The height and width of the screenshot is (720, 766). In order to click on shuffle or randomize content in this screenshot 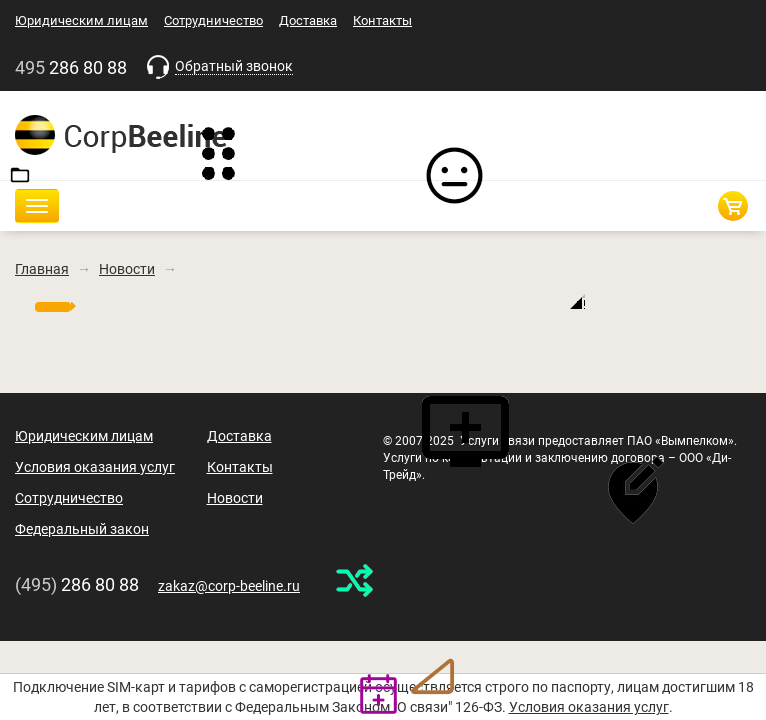, I will do `click(354, 580)`.